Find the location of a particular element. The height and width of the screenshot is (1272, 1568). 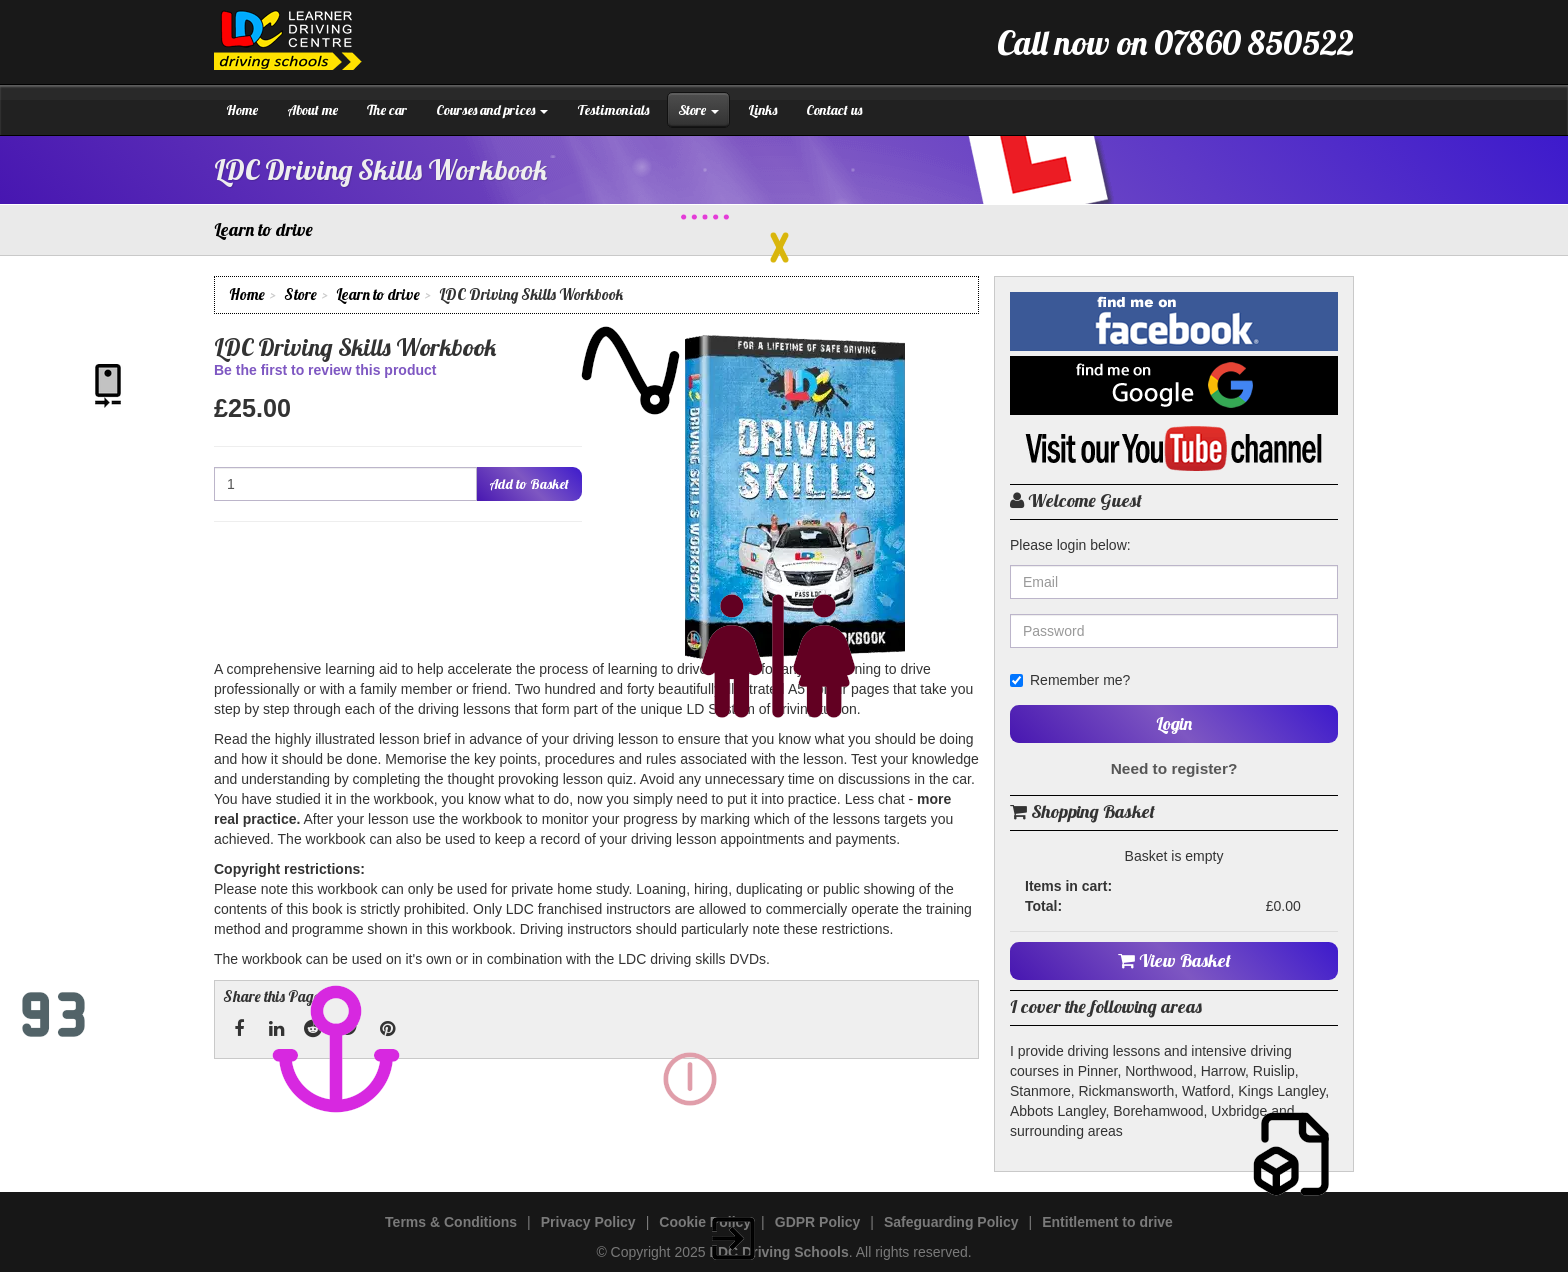

indicates 6 o'clock time is located at coordinates (690, 1079).